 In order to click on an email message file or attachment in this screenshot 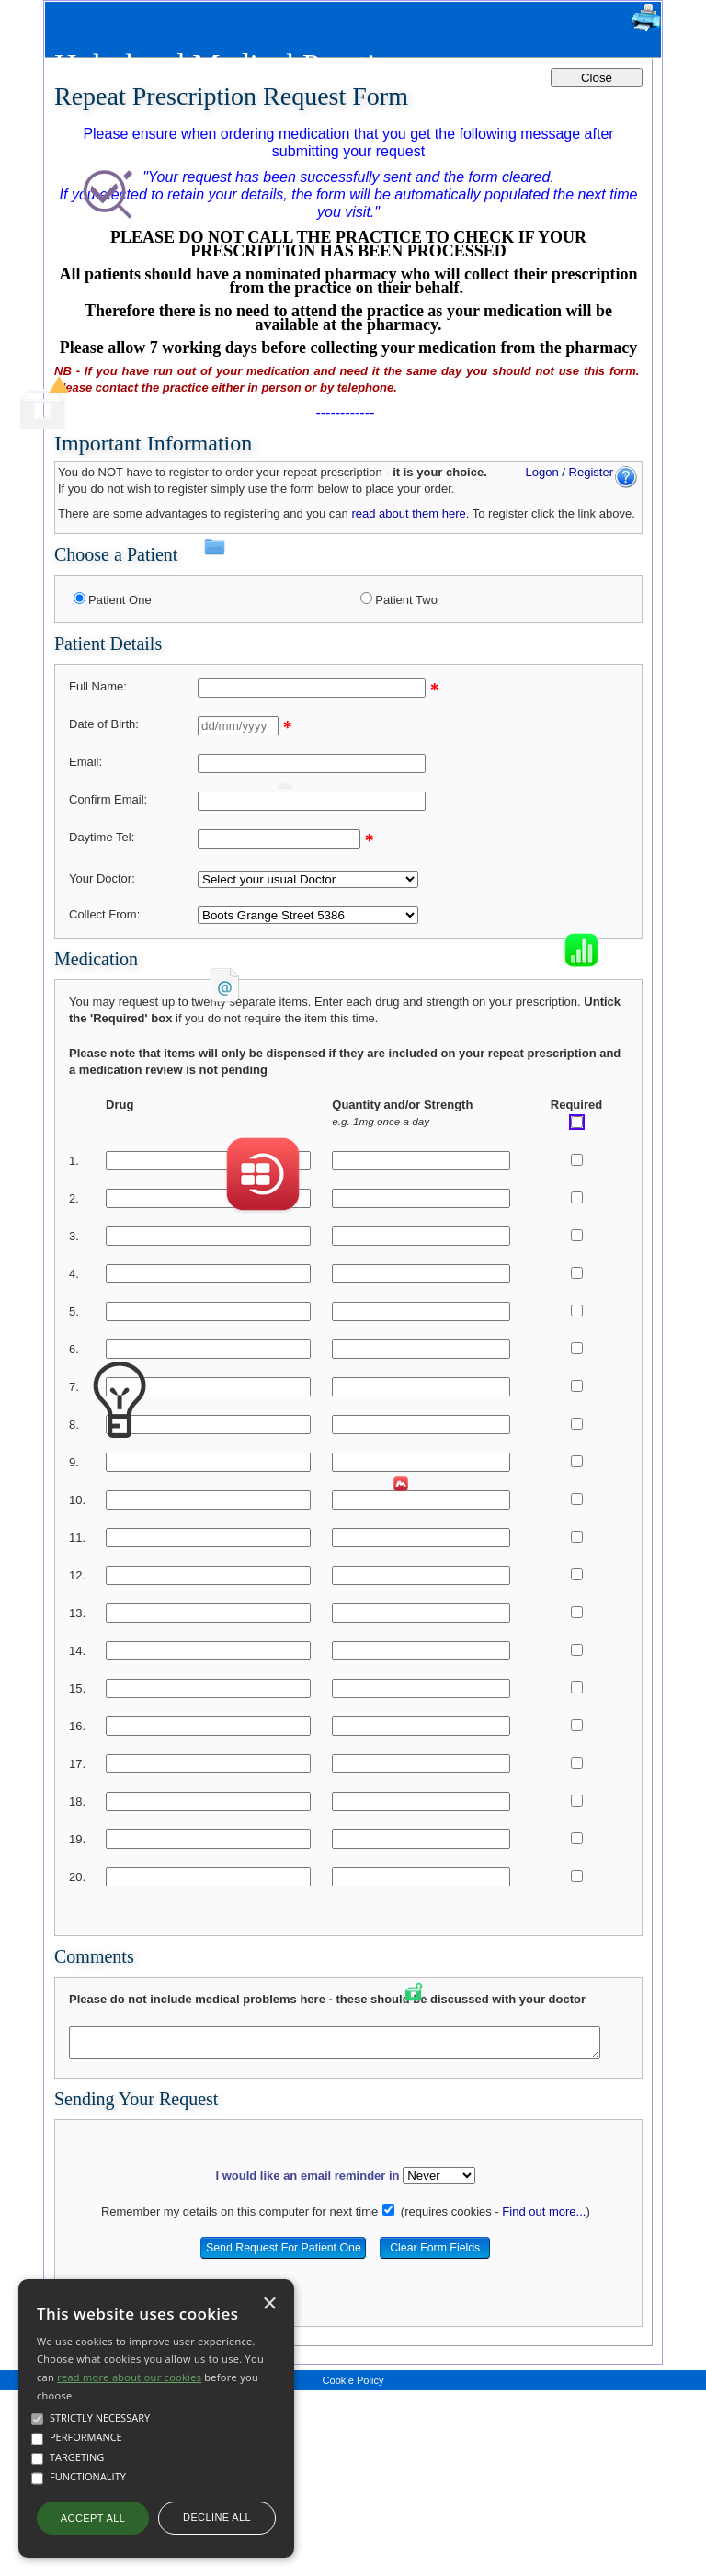, I will do `click(224, 985)`.